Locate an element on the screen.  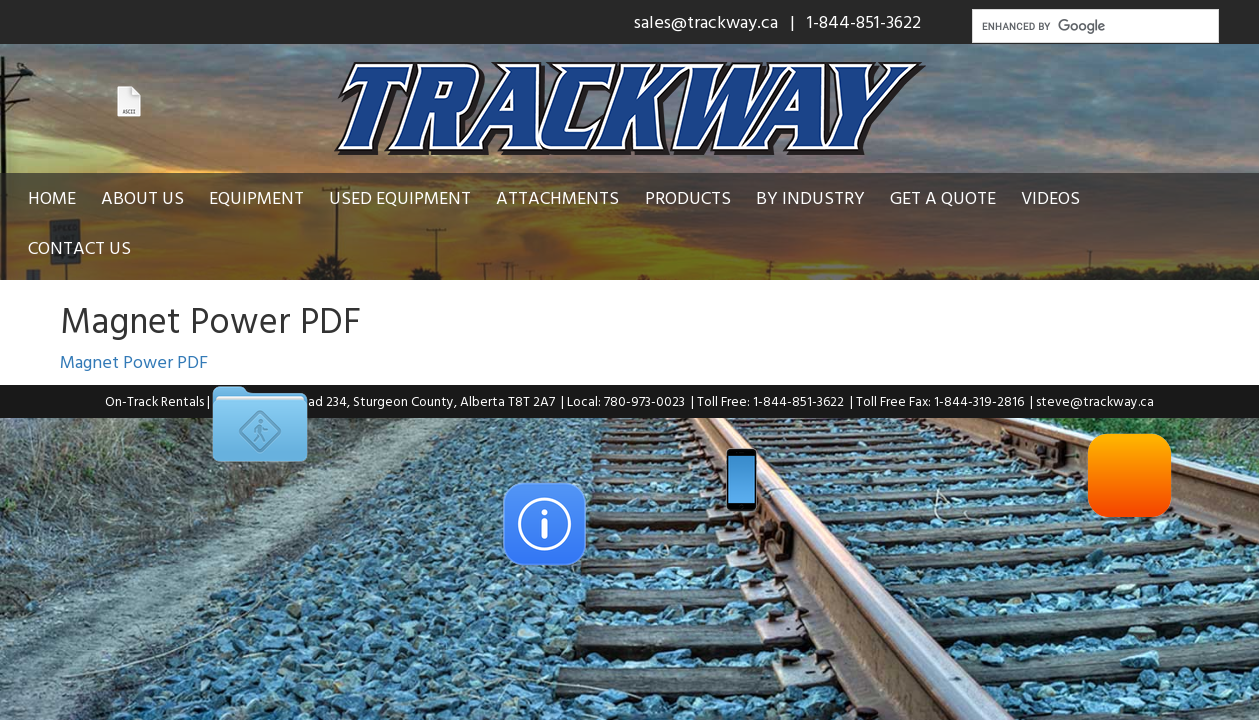
a plain text or ascii file type indicator is located at coordinates (129, 102).